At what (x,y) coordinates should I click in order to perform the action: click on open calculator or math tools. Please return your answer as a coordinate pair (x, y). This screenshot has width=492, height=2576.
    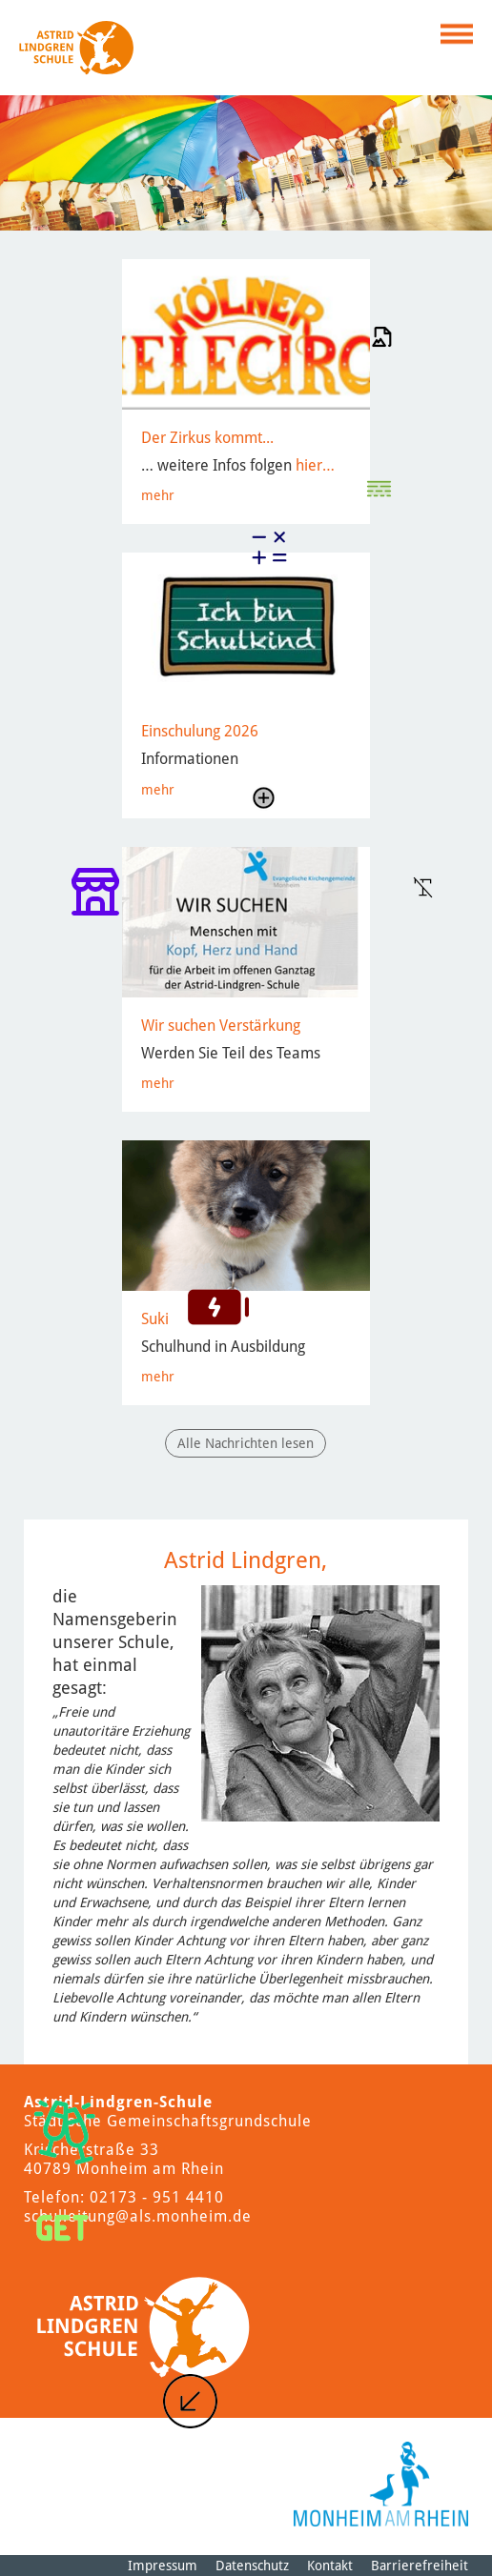
    Looking at the image, I should click on (269, 547).